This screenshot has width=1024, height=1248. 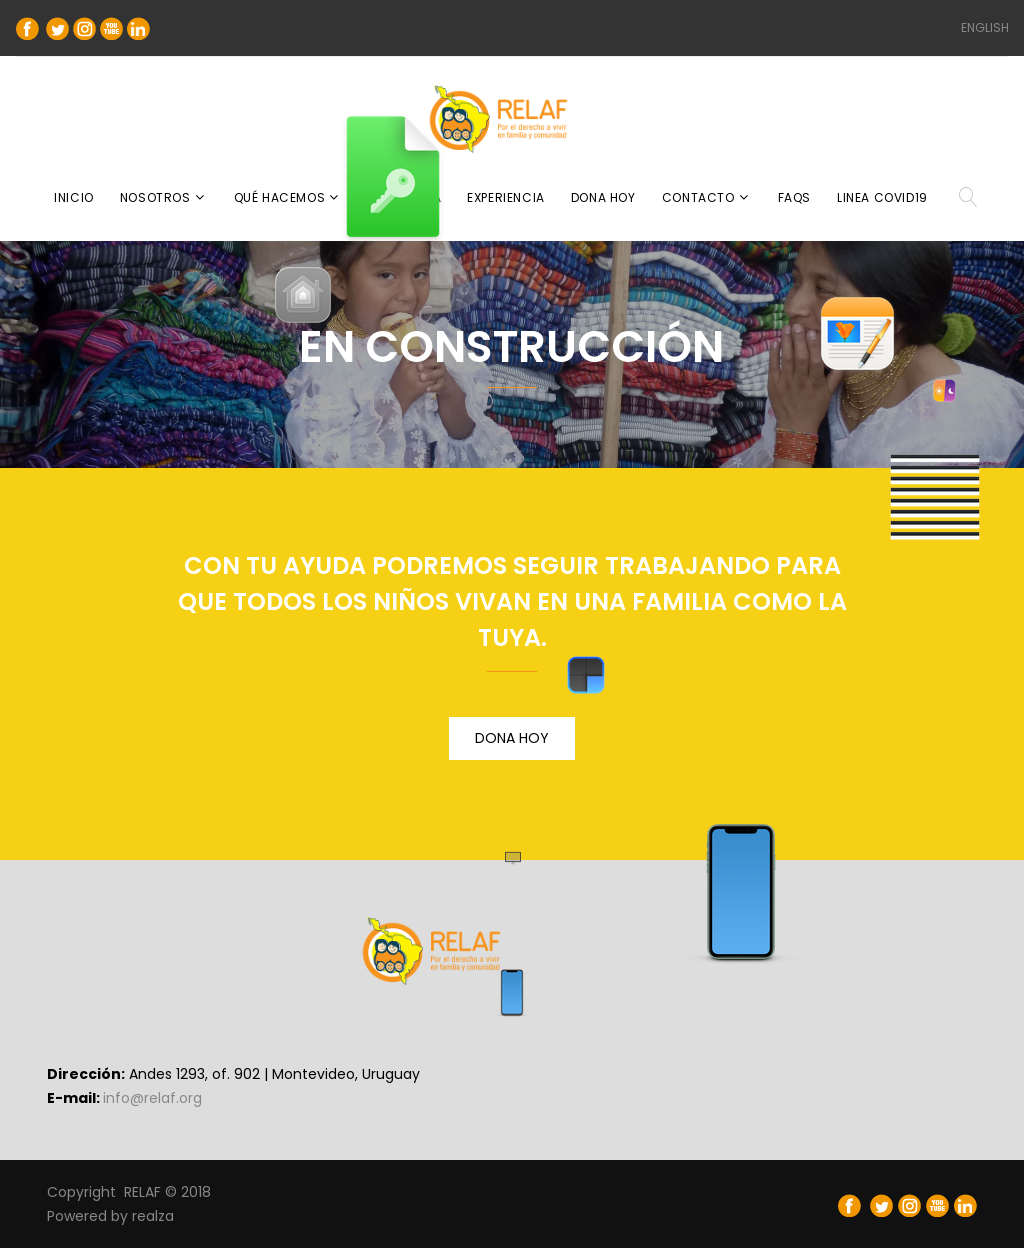 I want to click on open calligrawords app, so click(x=857, y=333).